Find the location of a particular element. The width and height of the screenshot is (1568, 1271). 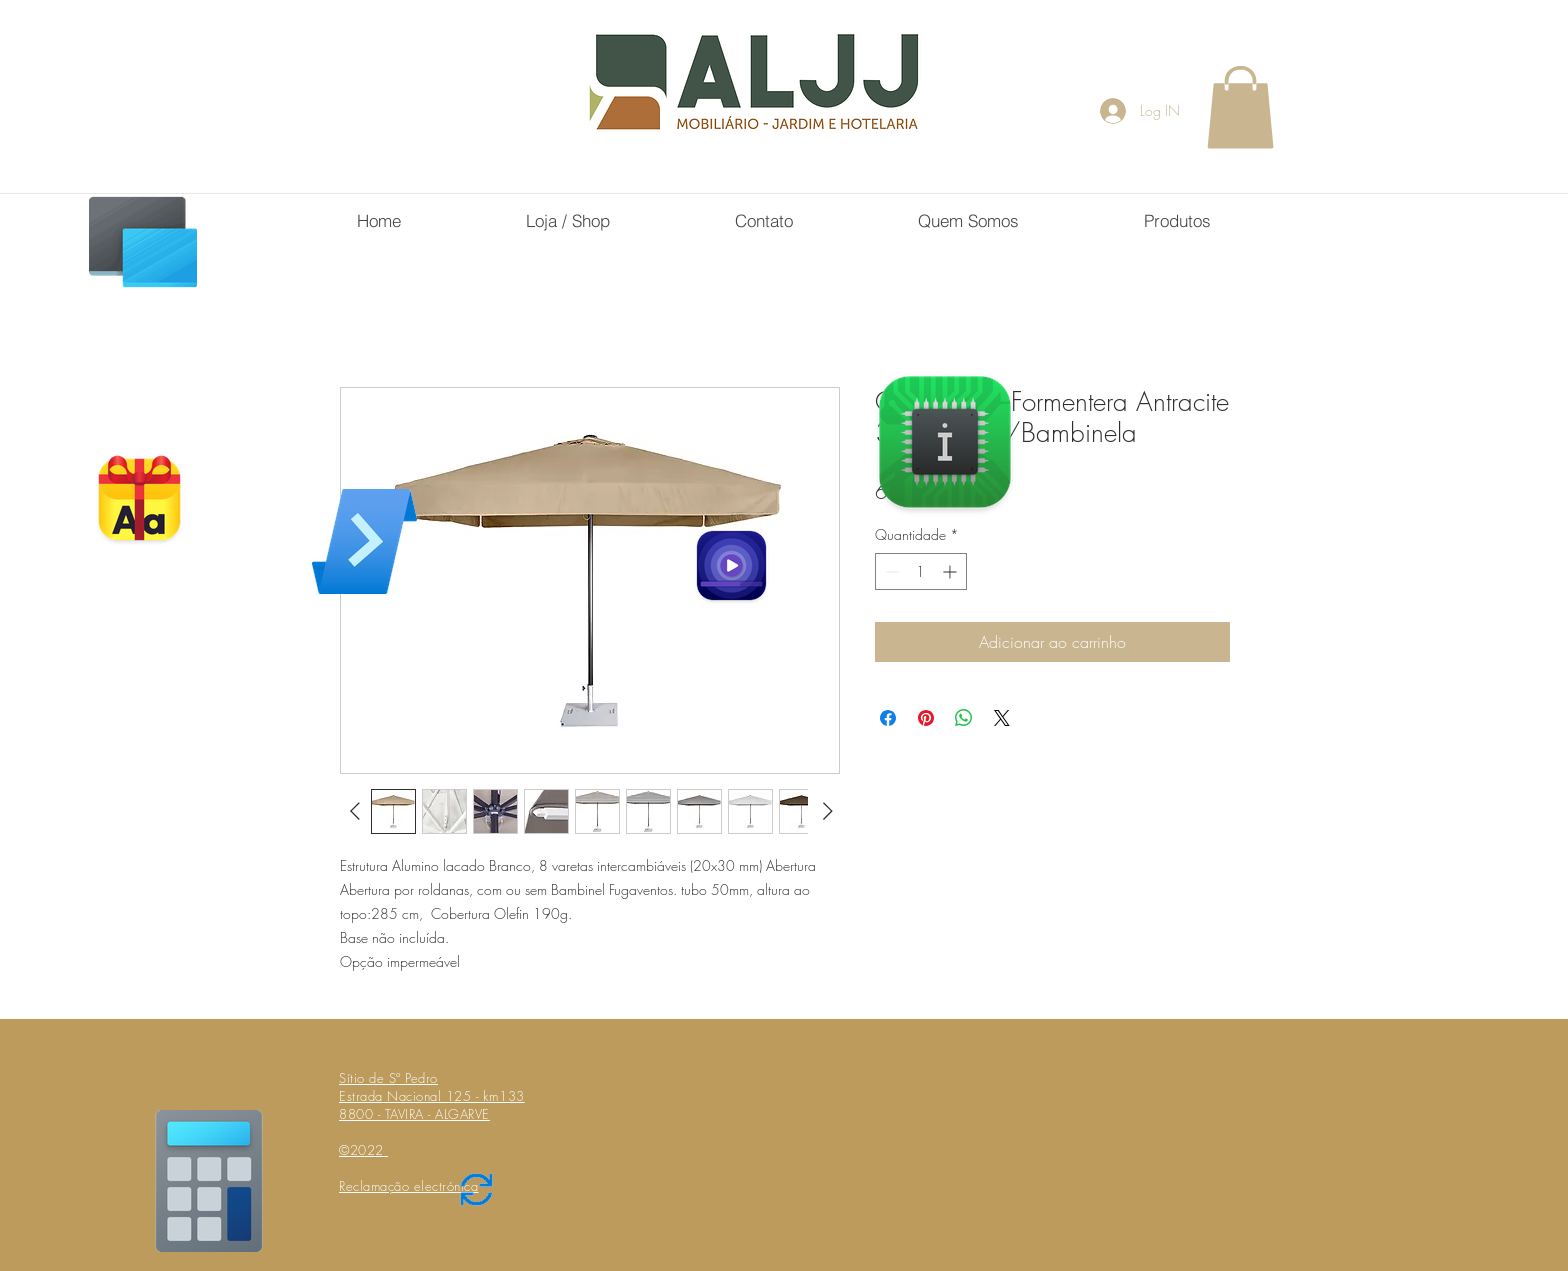

indicates OneDrive is currently syncing files is located at coordinates (476, 1189).